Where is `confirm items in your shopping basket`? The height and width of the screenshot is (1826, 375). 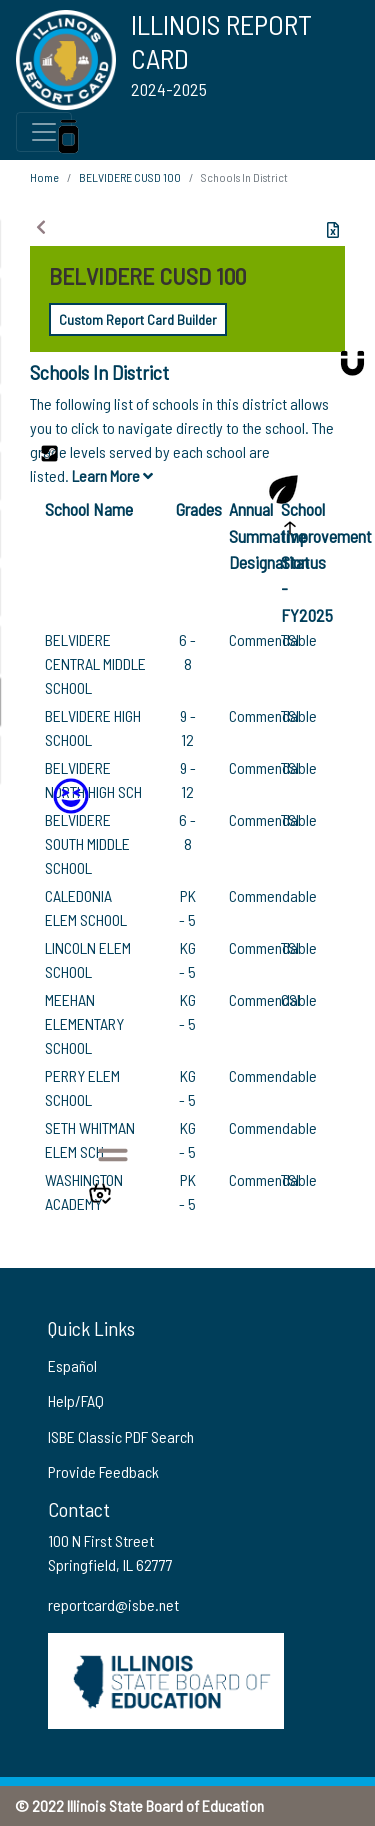
confirm items in your shopping basket is located at coordinates (100, 1193).